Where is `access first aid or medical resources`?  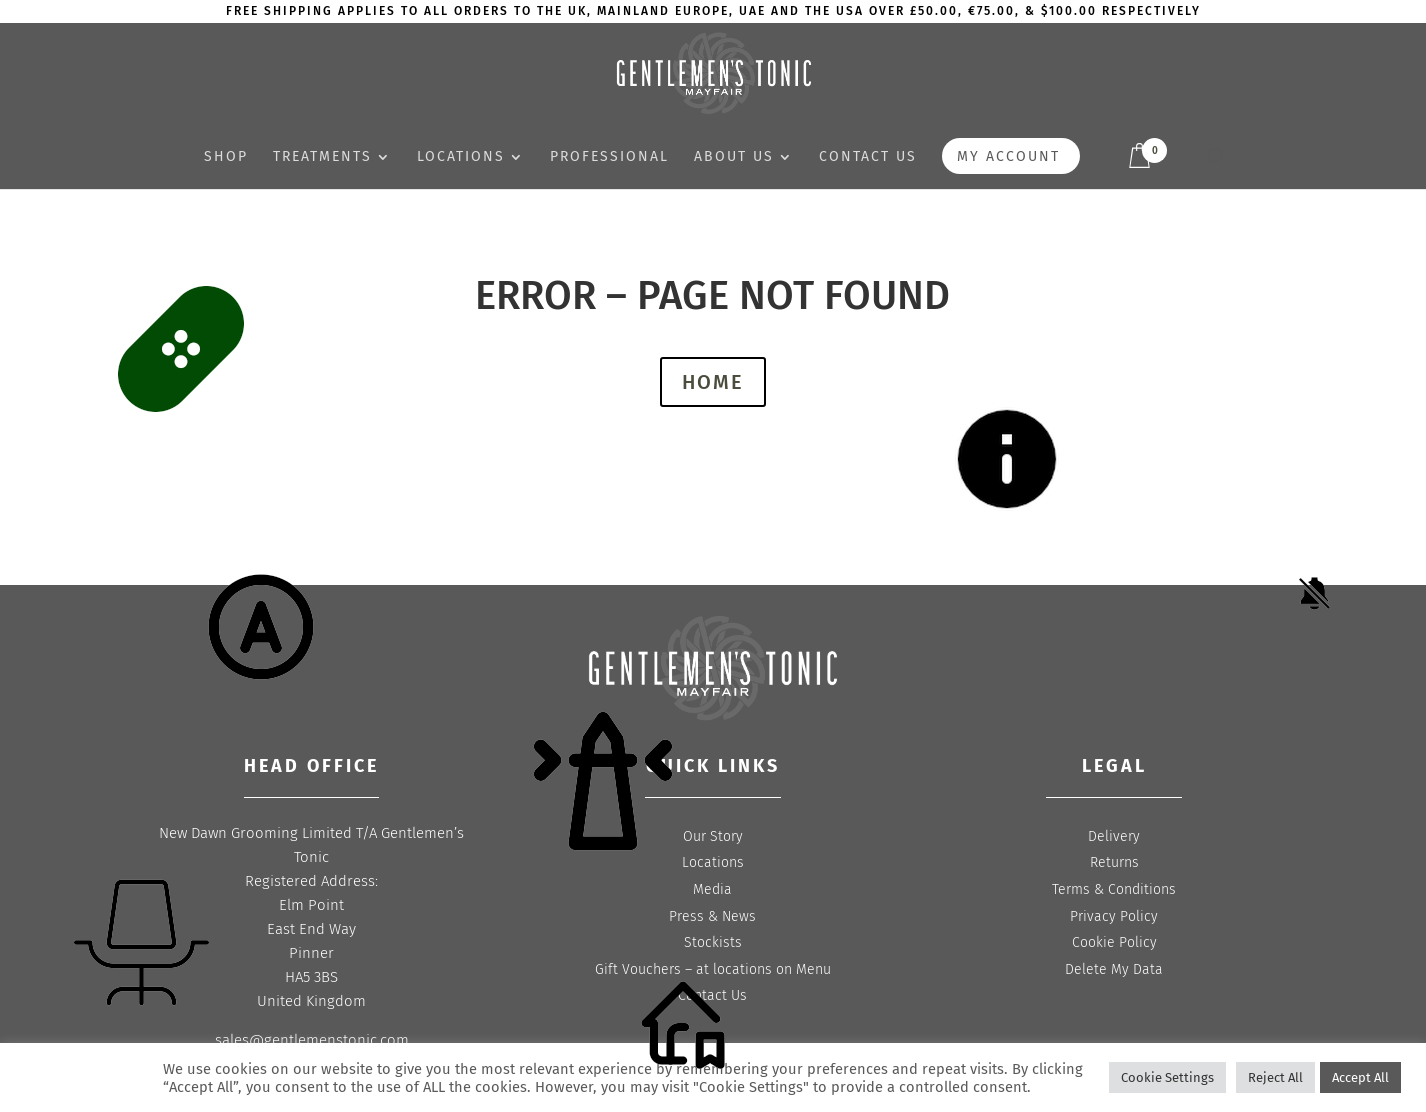 access first aid or medical resources is located at coordinates (181, 349).